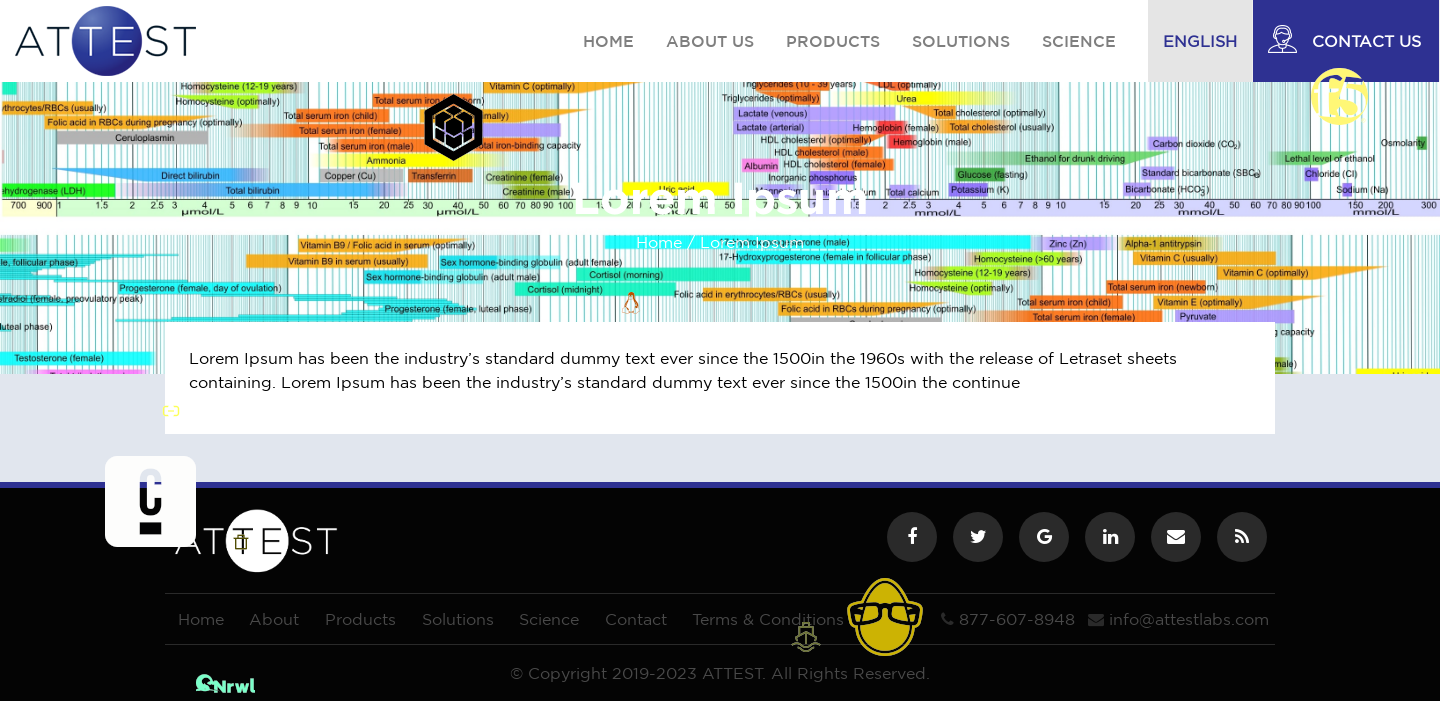  I want to click on camunda platform logo, so click(150, 501).